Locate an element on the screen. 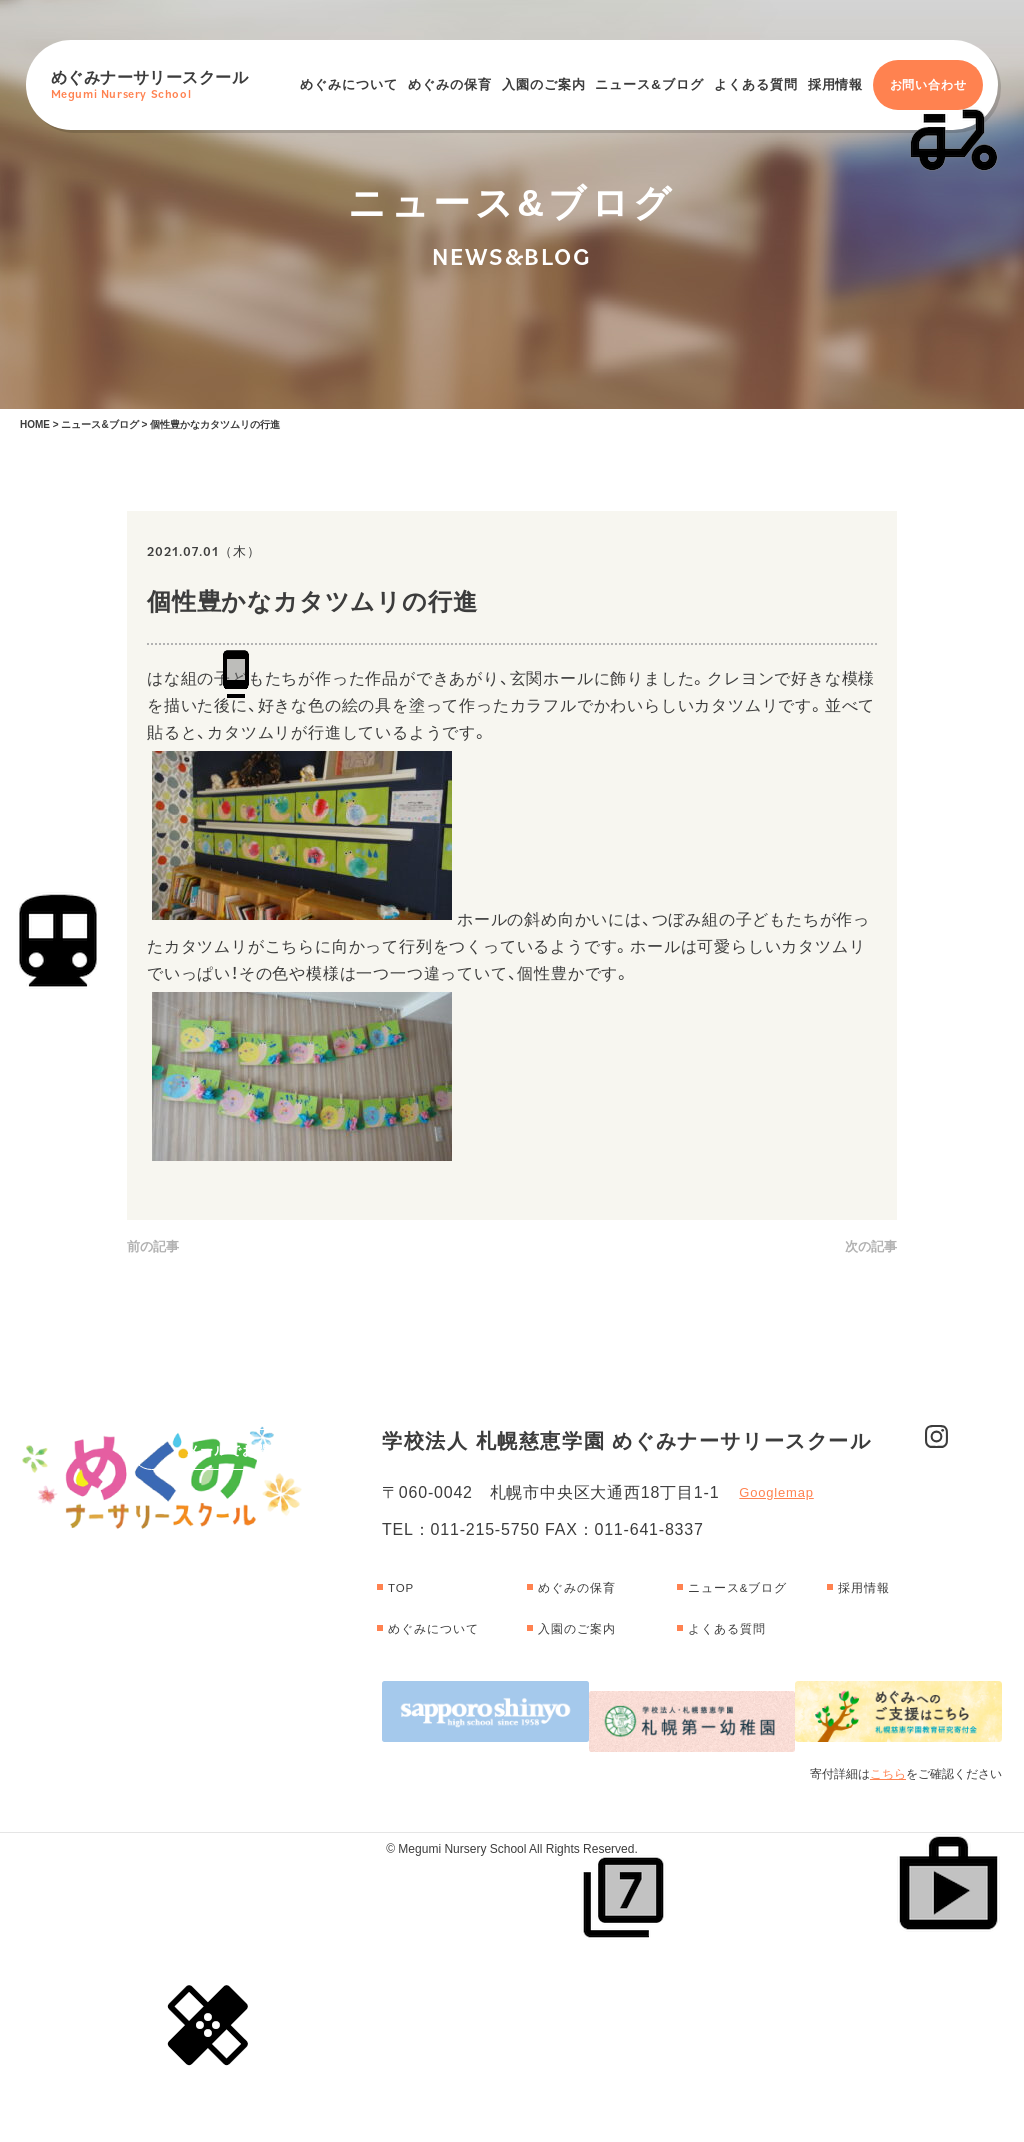 The height and width of the screenshot is (2142, 1024). dock your device to an external station is located at coordinates (236, 674).